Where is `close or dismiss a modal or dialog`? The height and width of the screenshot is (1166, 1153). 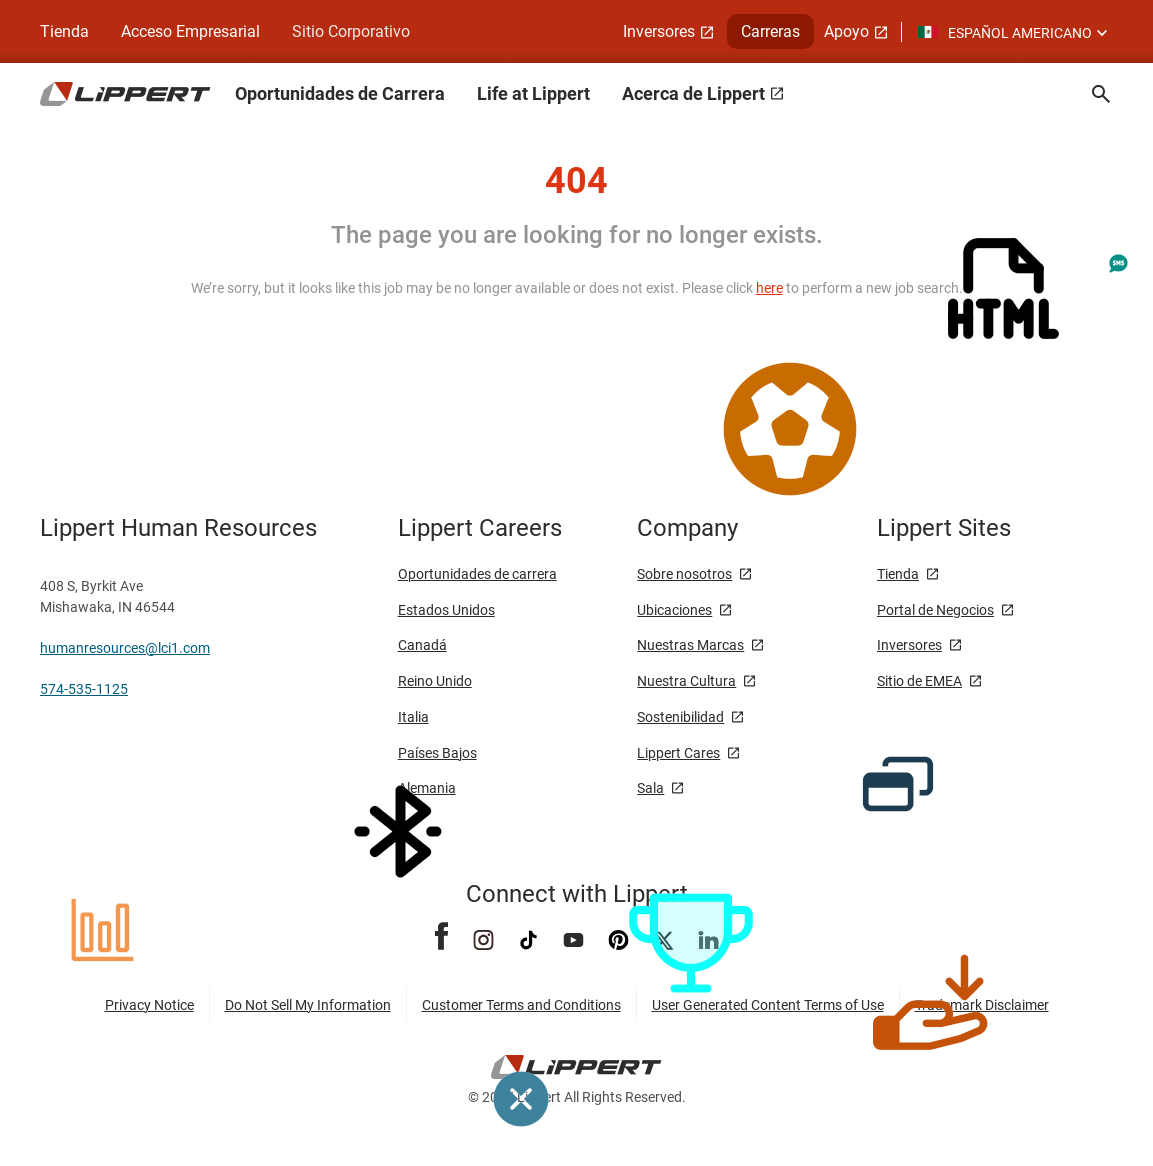 close or dismiss a modal or dialog is located at coordinates (521, 1099).